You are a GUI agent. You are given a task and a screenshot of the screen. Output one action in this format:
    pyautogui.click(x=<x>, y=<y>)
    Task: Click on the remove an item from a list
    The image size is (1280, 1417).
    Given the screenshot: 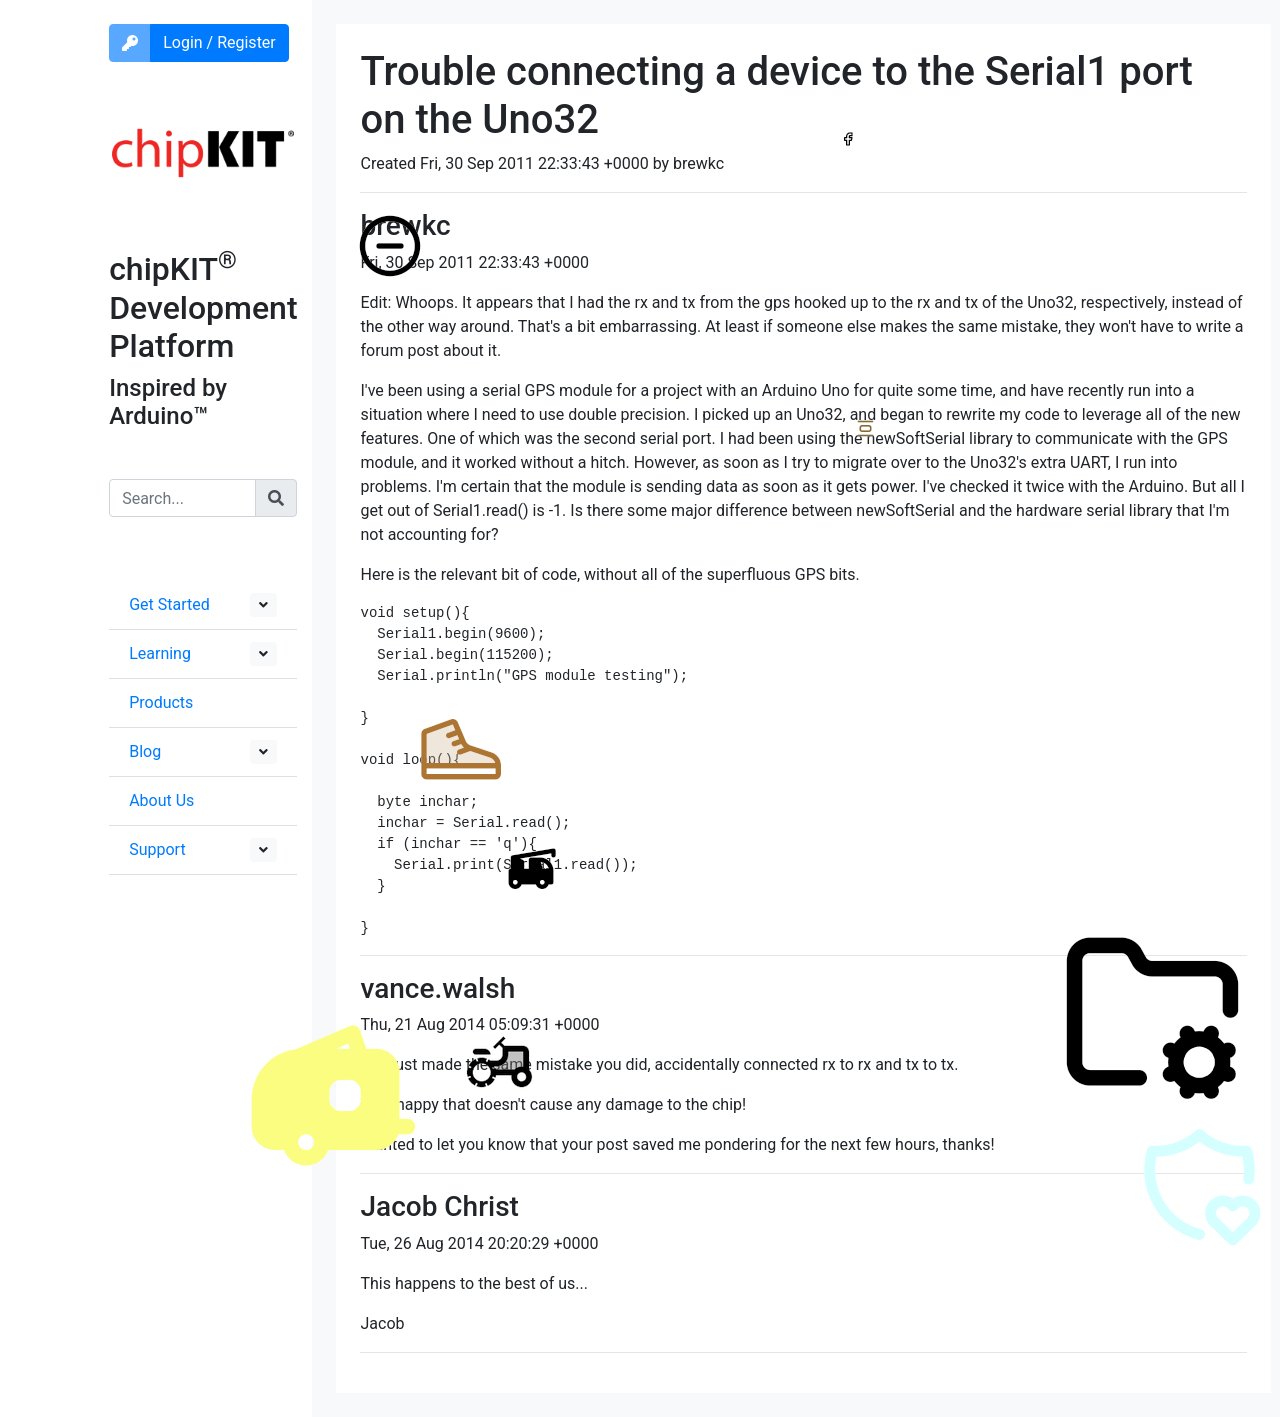 What is the action you would take?
    pyautogui.click(x=390, y=246)
    